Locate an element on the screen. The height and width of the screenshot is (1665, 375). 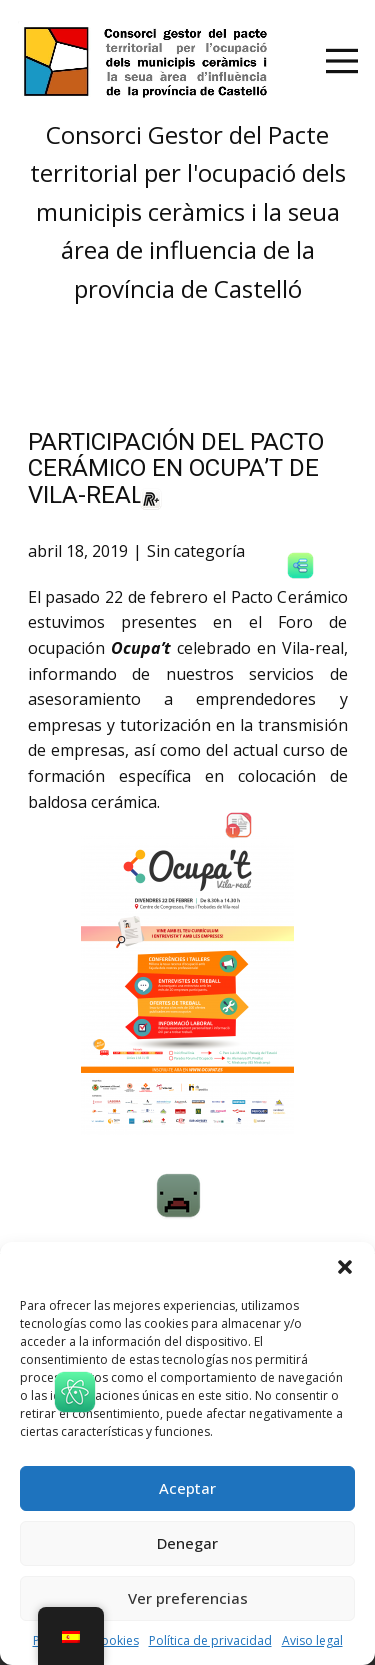
open labyrinth mind-mapping app is located at coordinates (300, 565).